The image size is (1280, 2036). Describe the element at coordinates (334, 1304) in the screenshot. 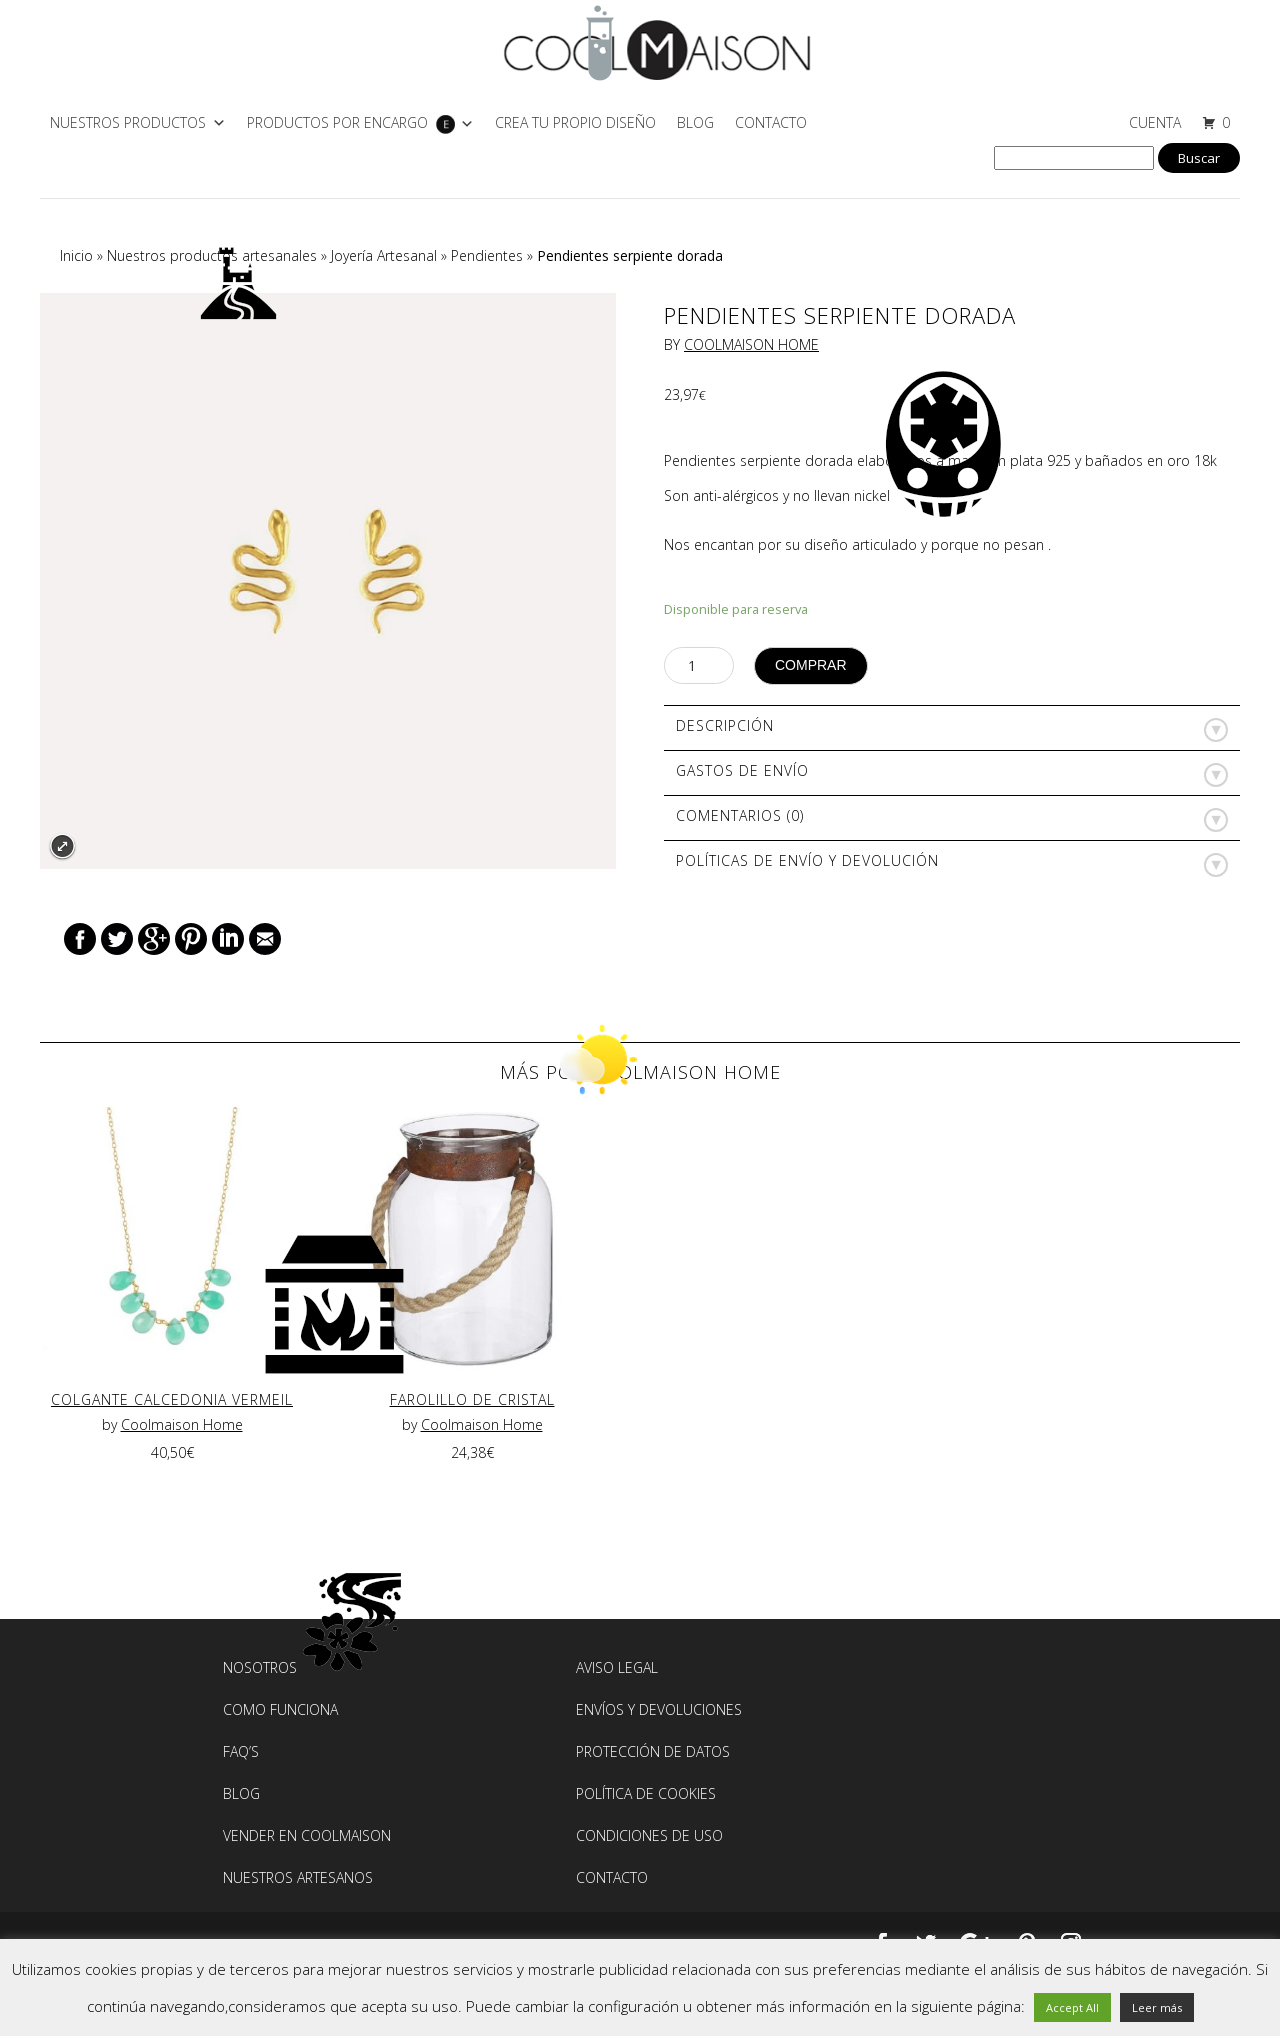

I see `access fireplace or heating controls` at that location.